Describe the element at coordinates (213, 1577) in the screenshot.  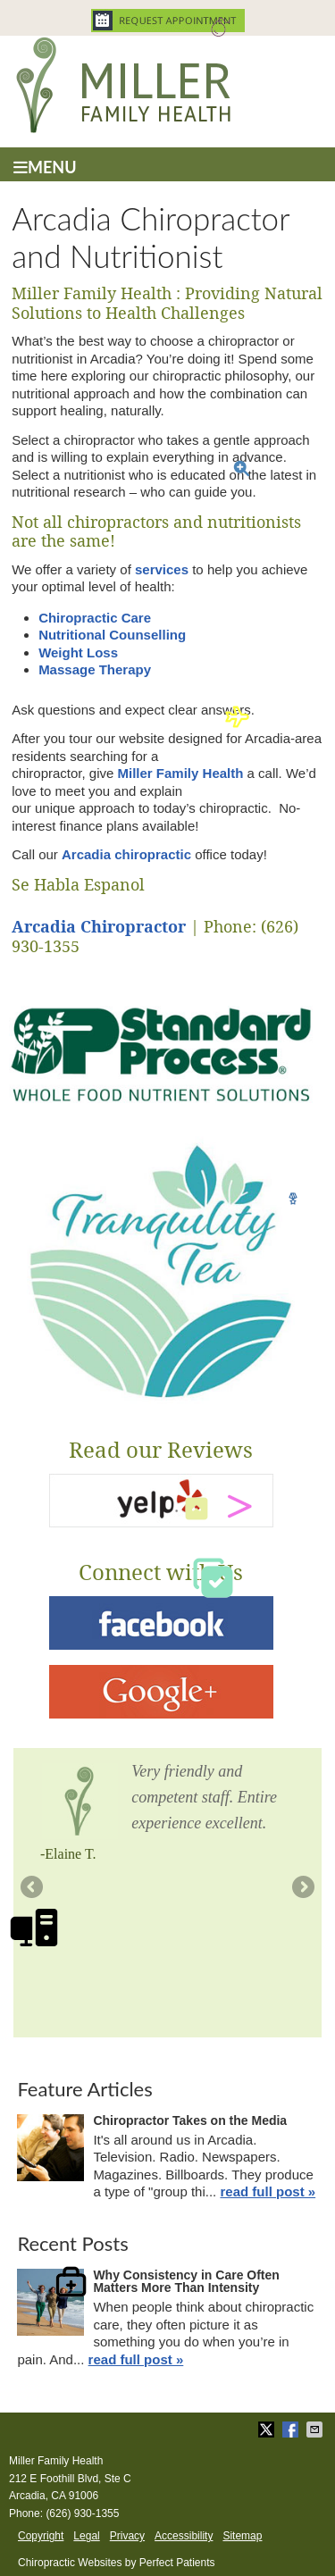
I see `content copied to clipboard successfully` at that location.